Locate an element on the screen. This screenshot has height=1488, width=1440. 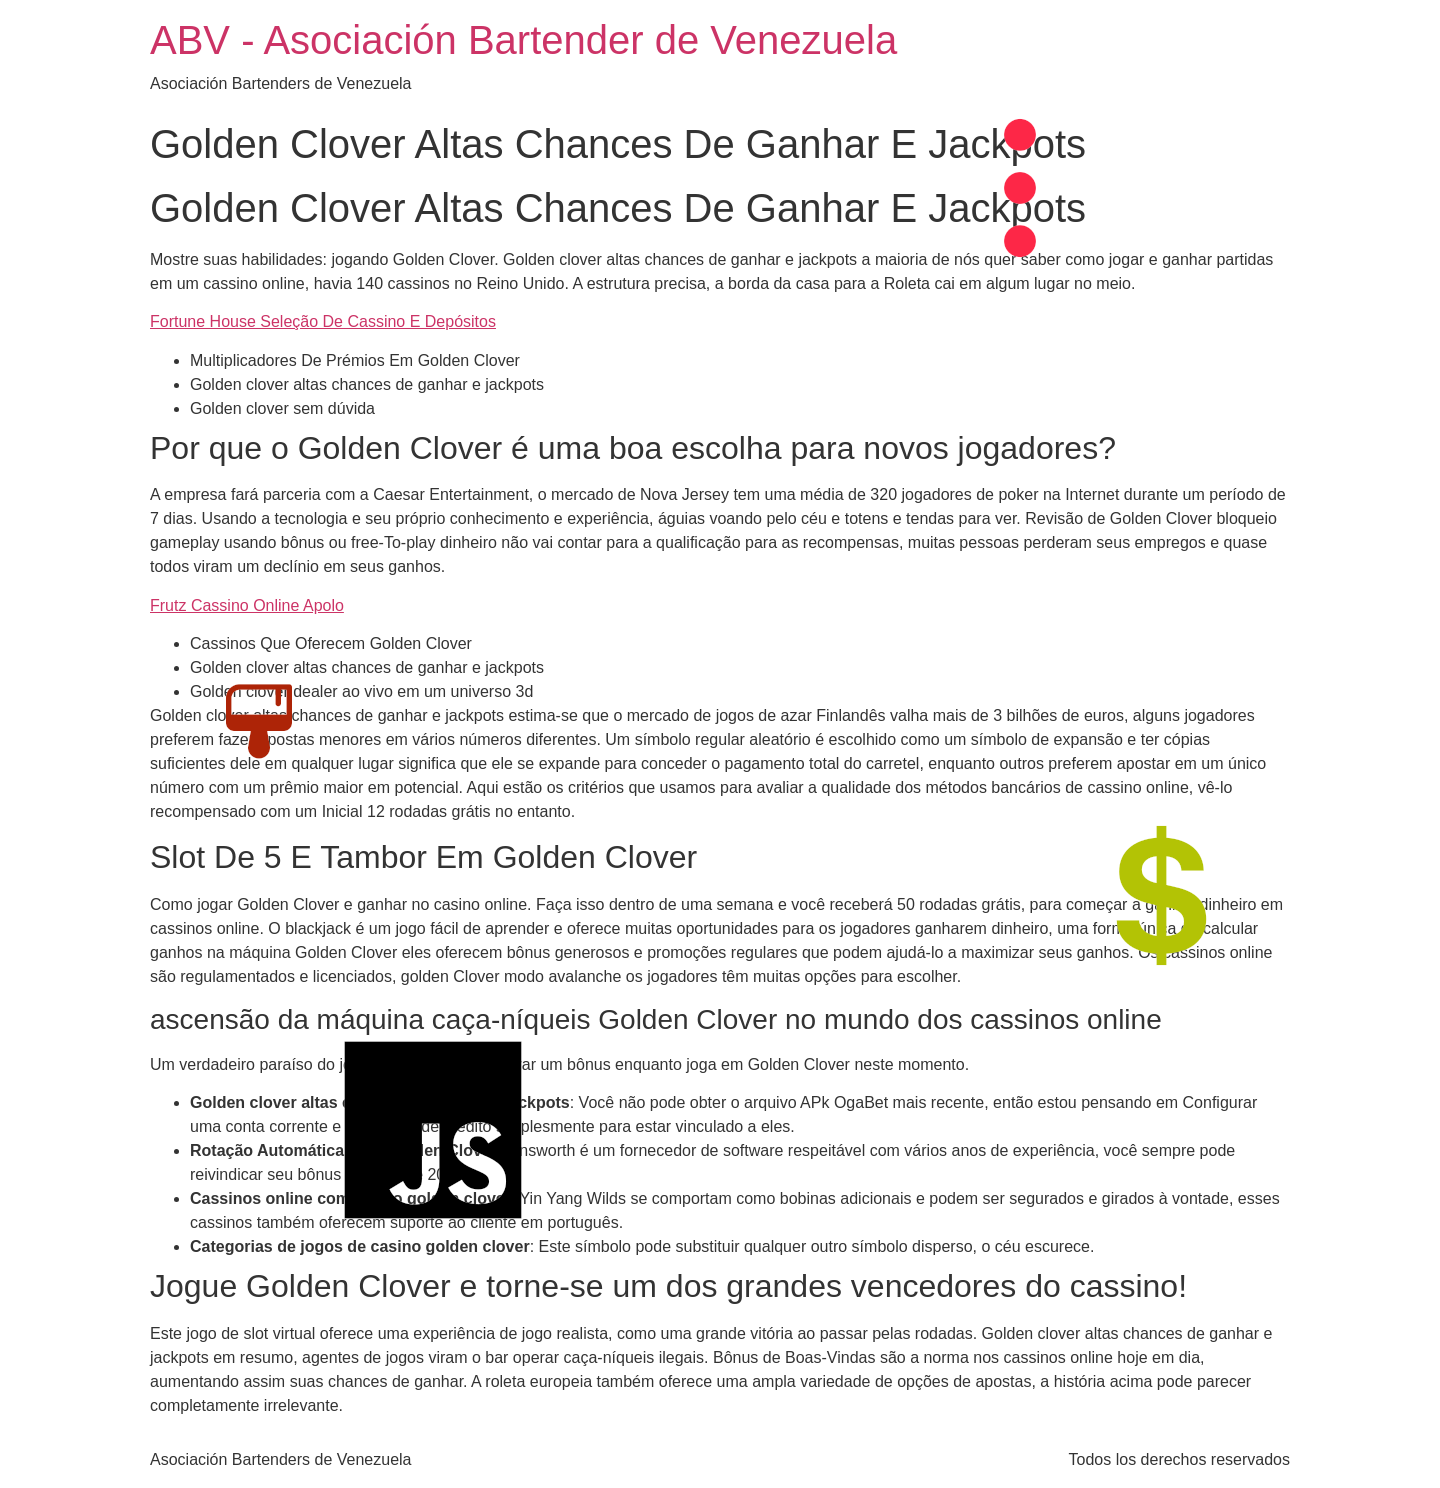
access painting or drawing tools is located at coordinates (259, 720).